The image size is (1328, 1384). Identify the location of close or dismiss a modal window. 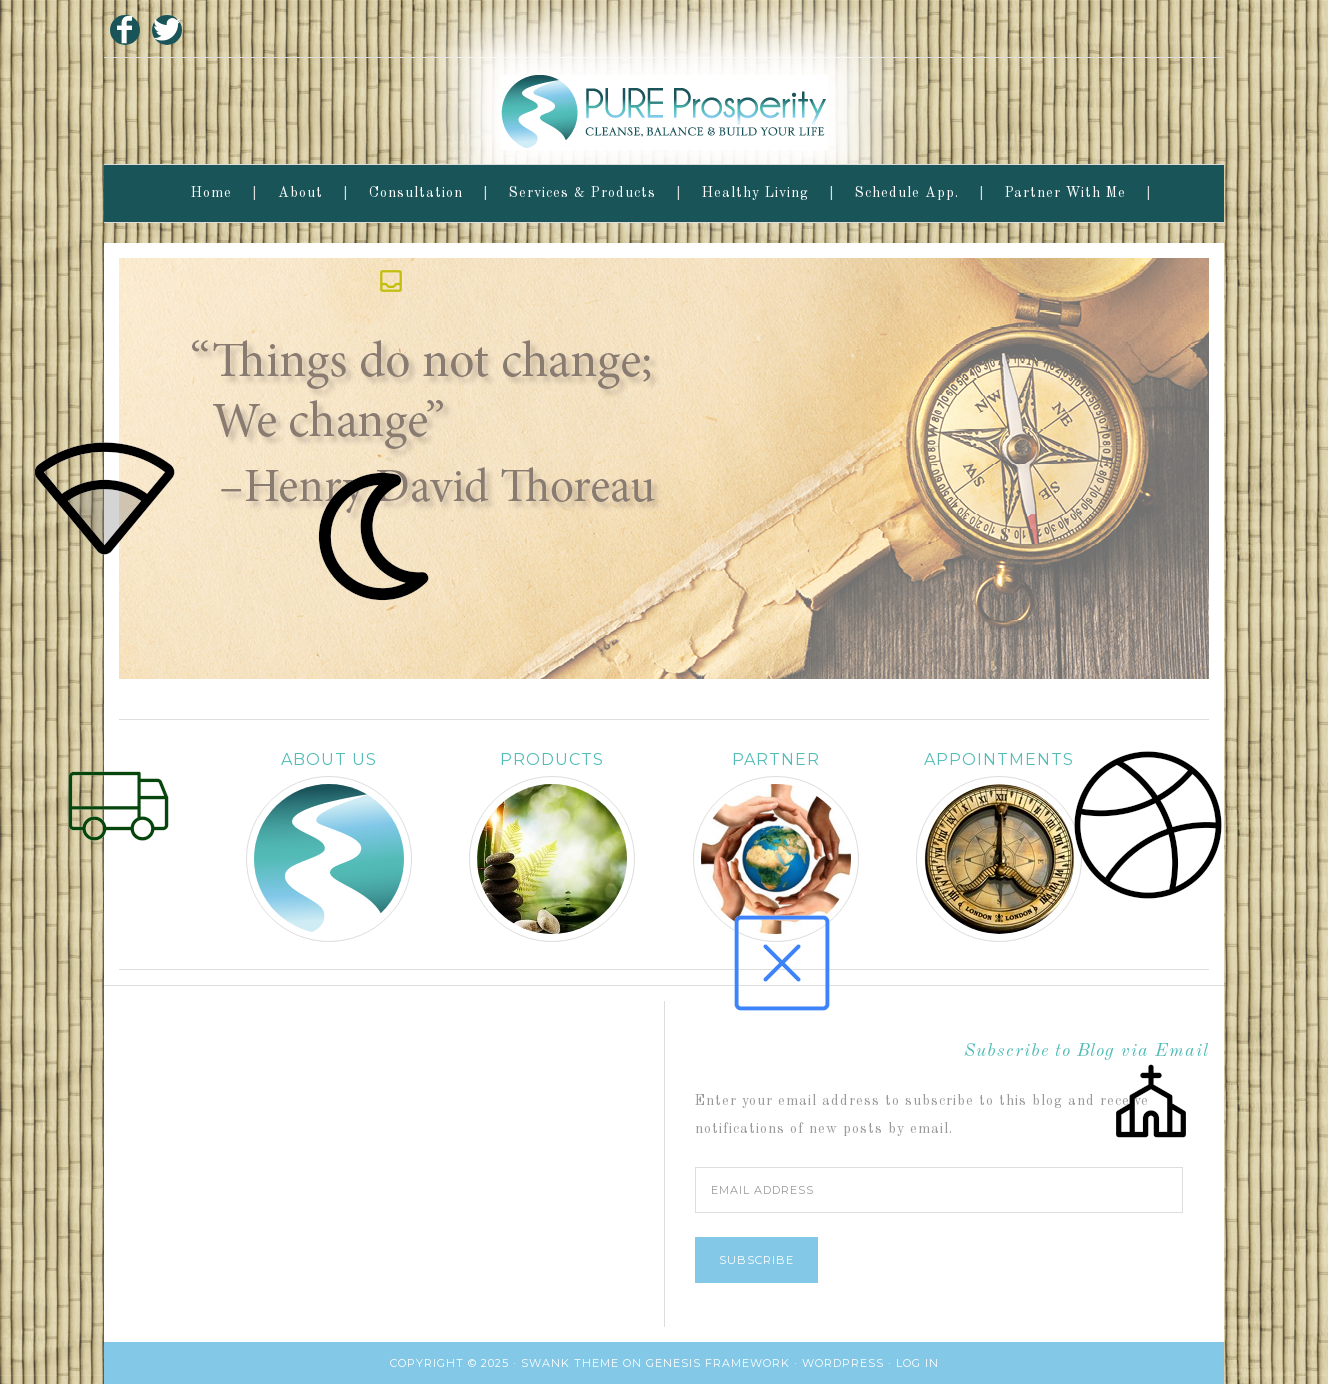
(782, 963).